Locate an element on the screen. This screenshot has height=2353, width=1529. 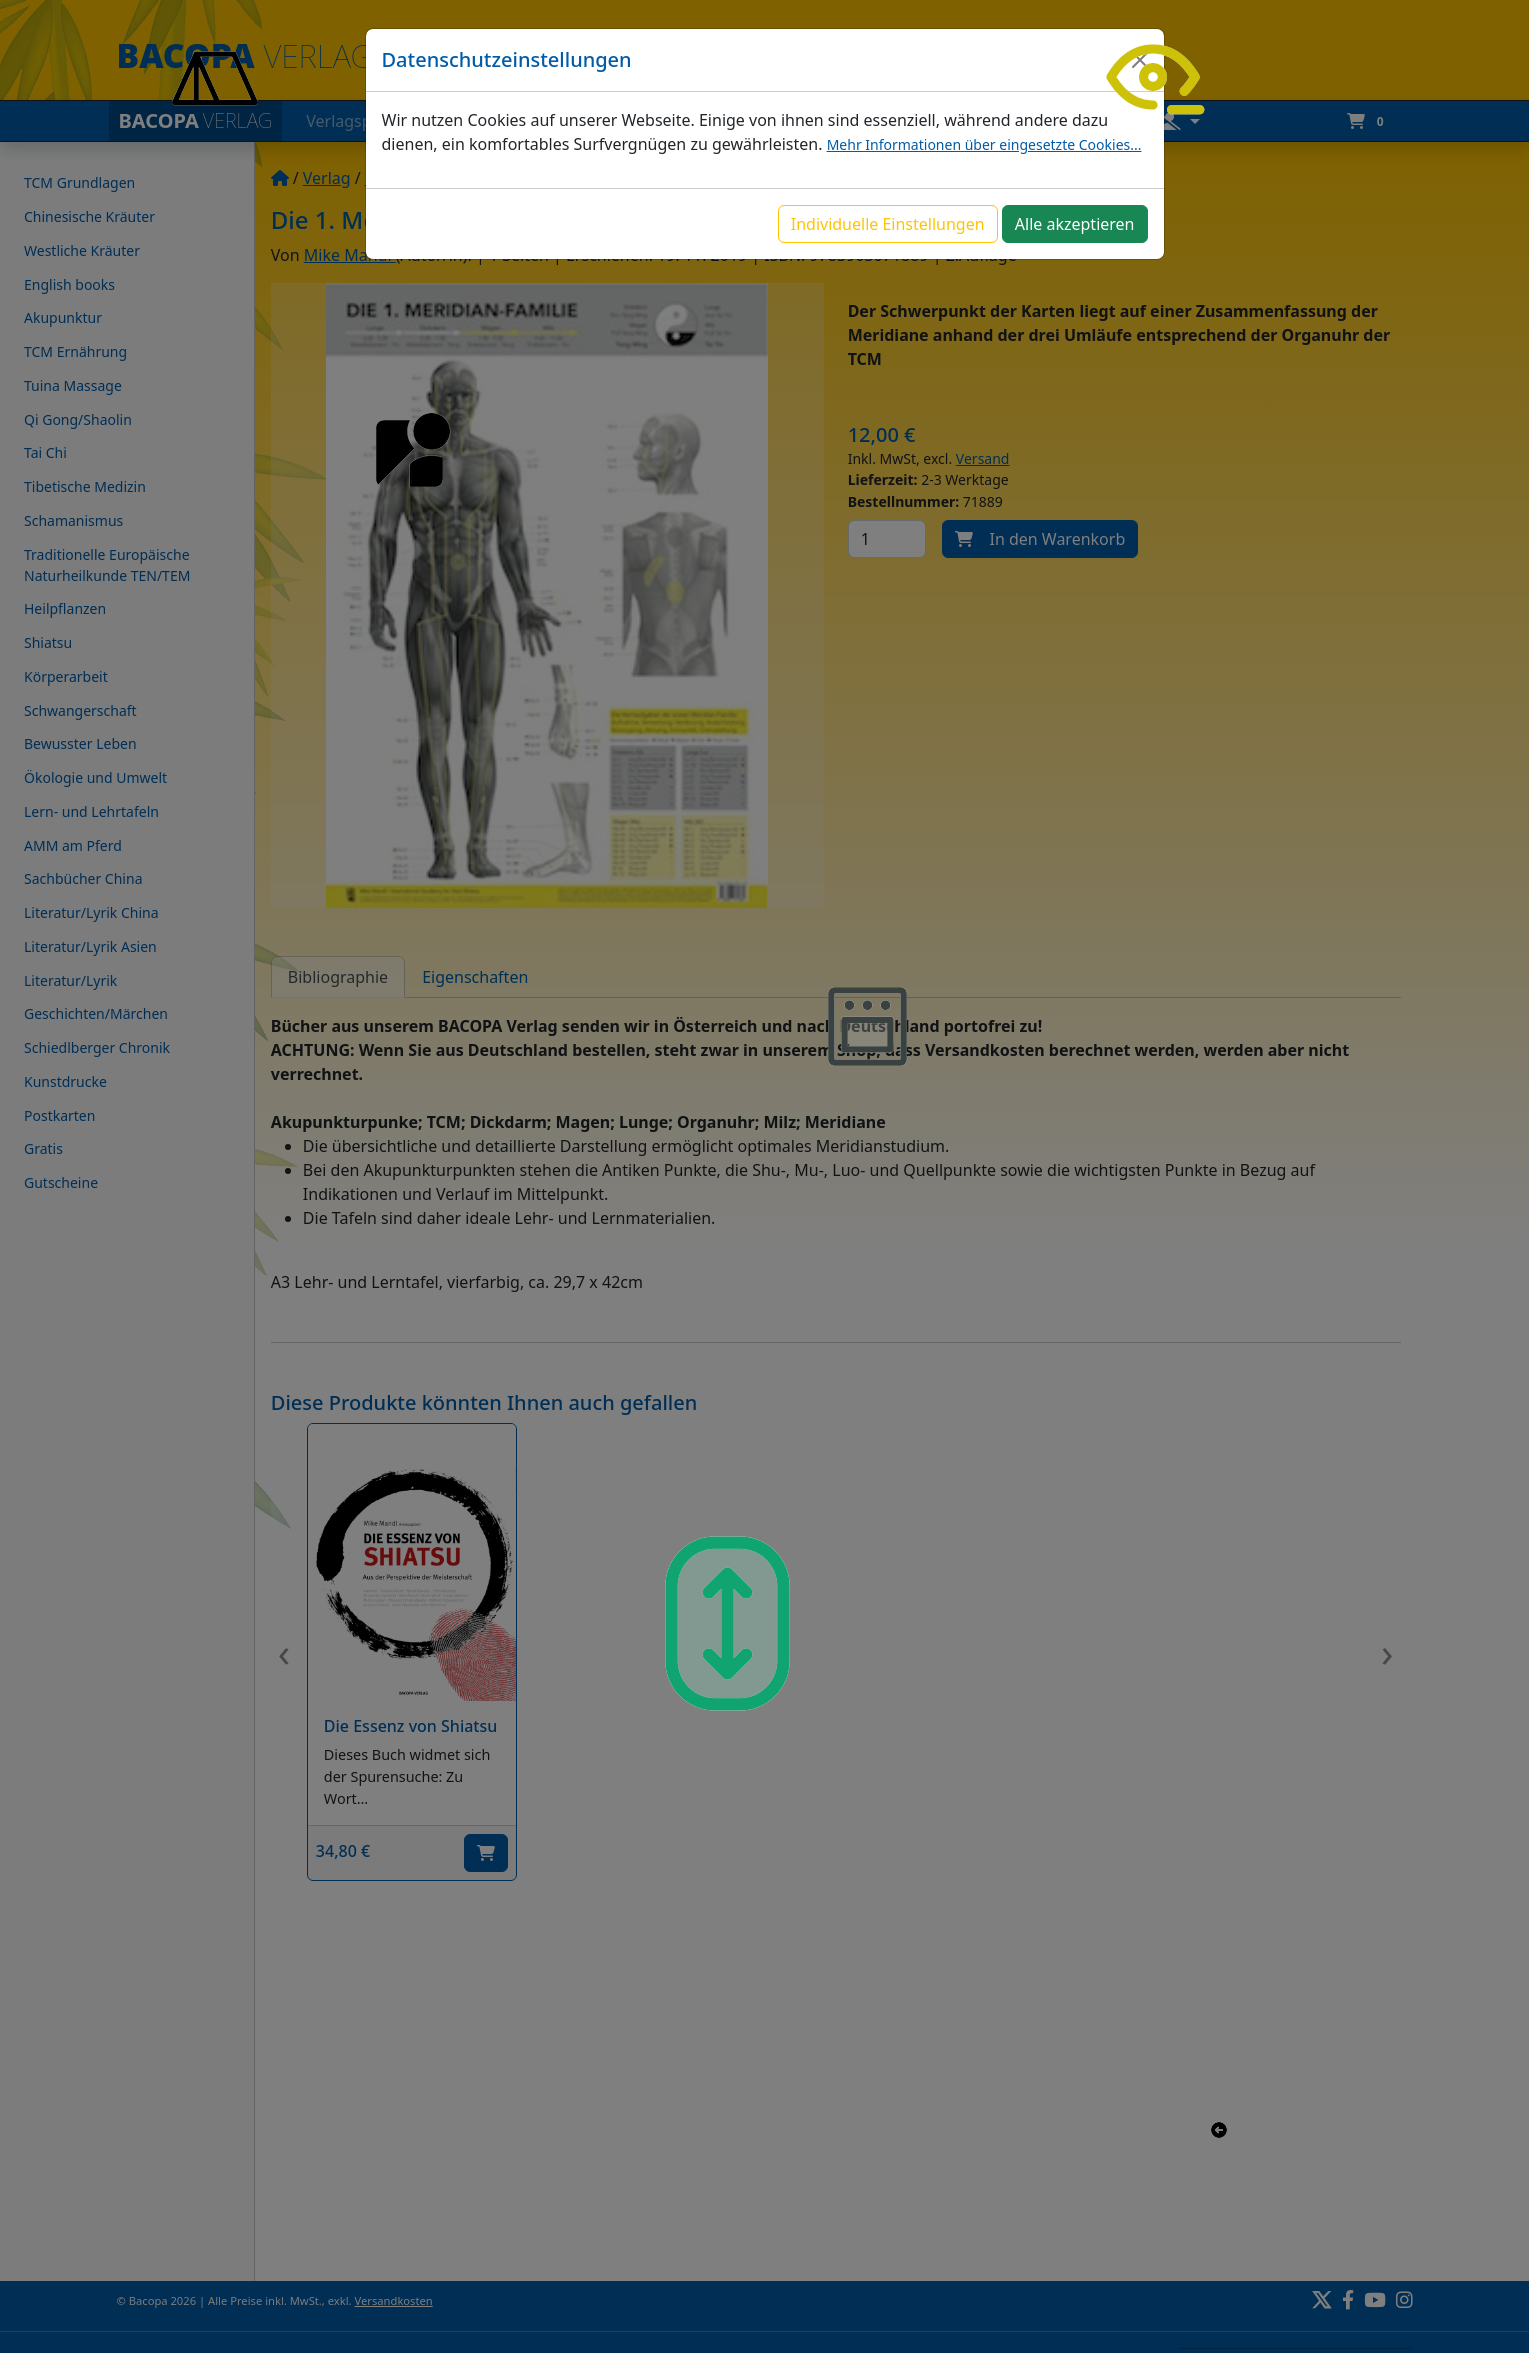
reduce visibility or hide content is located at coordinates (1153, 77).